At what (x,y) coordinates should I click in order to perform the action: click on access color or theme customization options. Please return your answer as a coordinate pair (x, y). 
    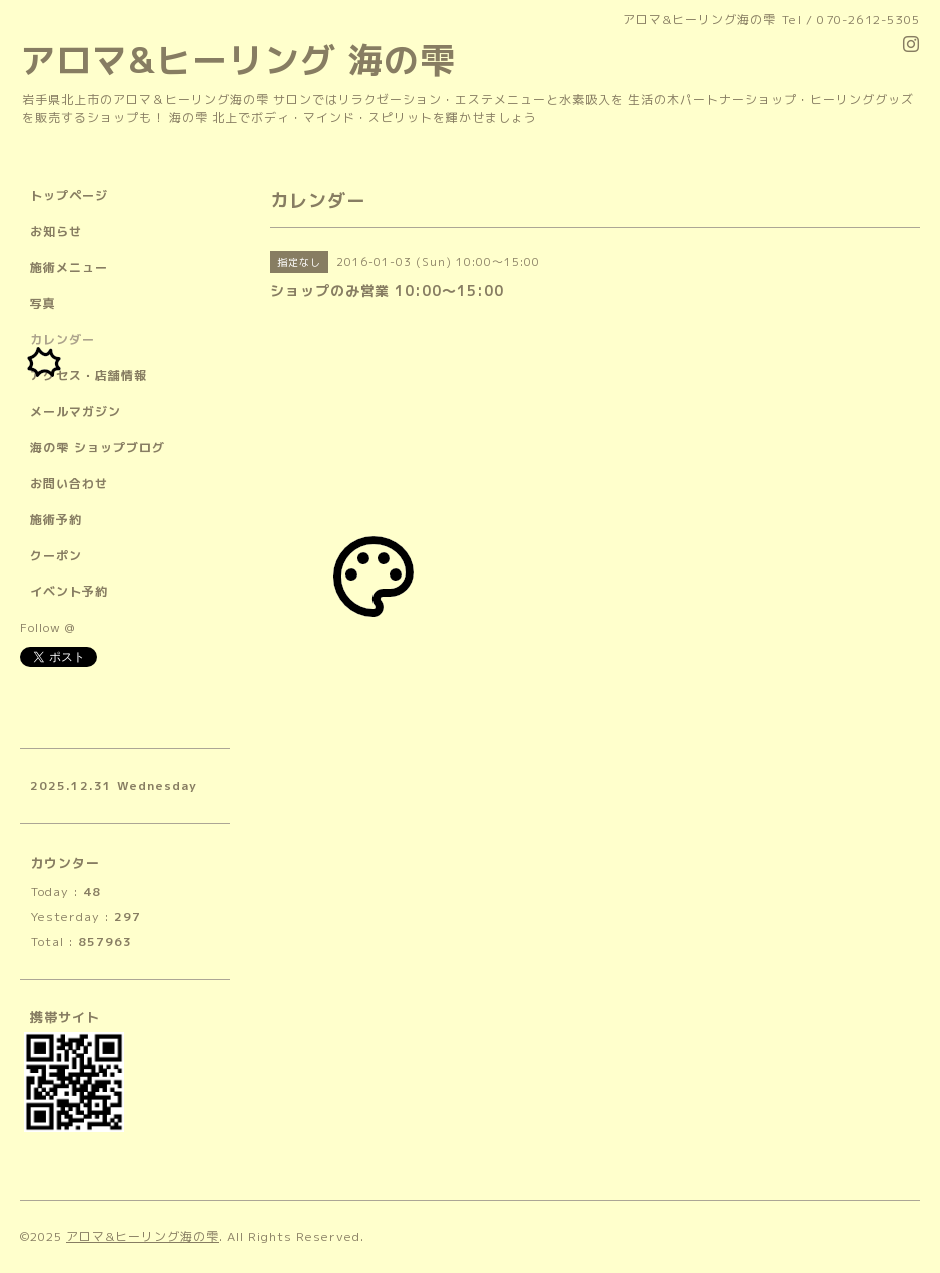
    Looking at the image, I should click on (373, 576).